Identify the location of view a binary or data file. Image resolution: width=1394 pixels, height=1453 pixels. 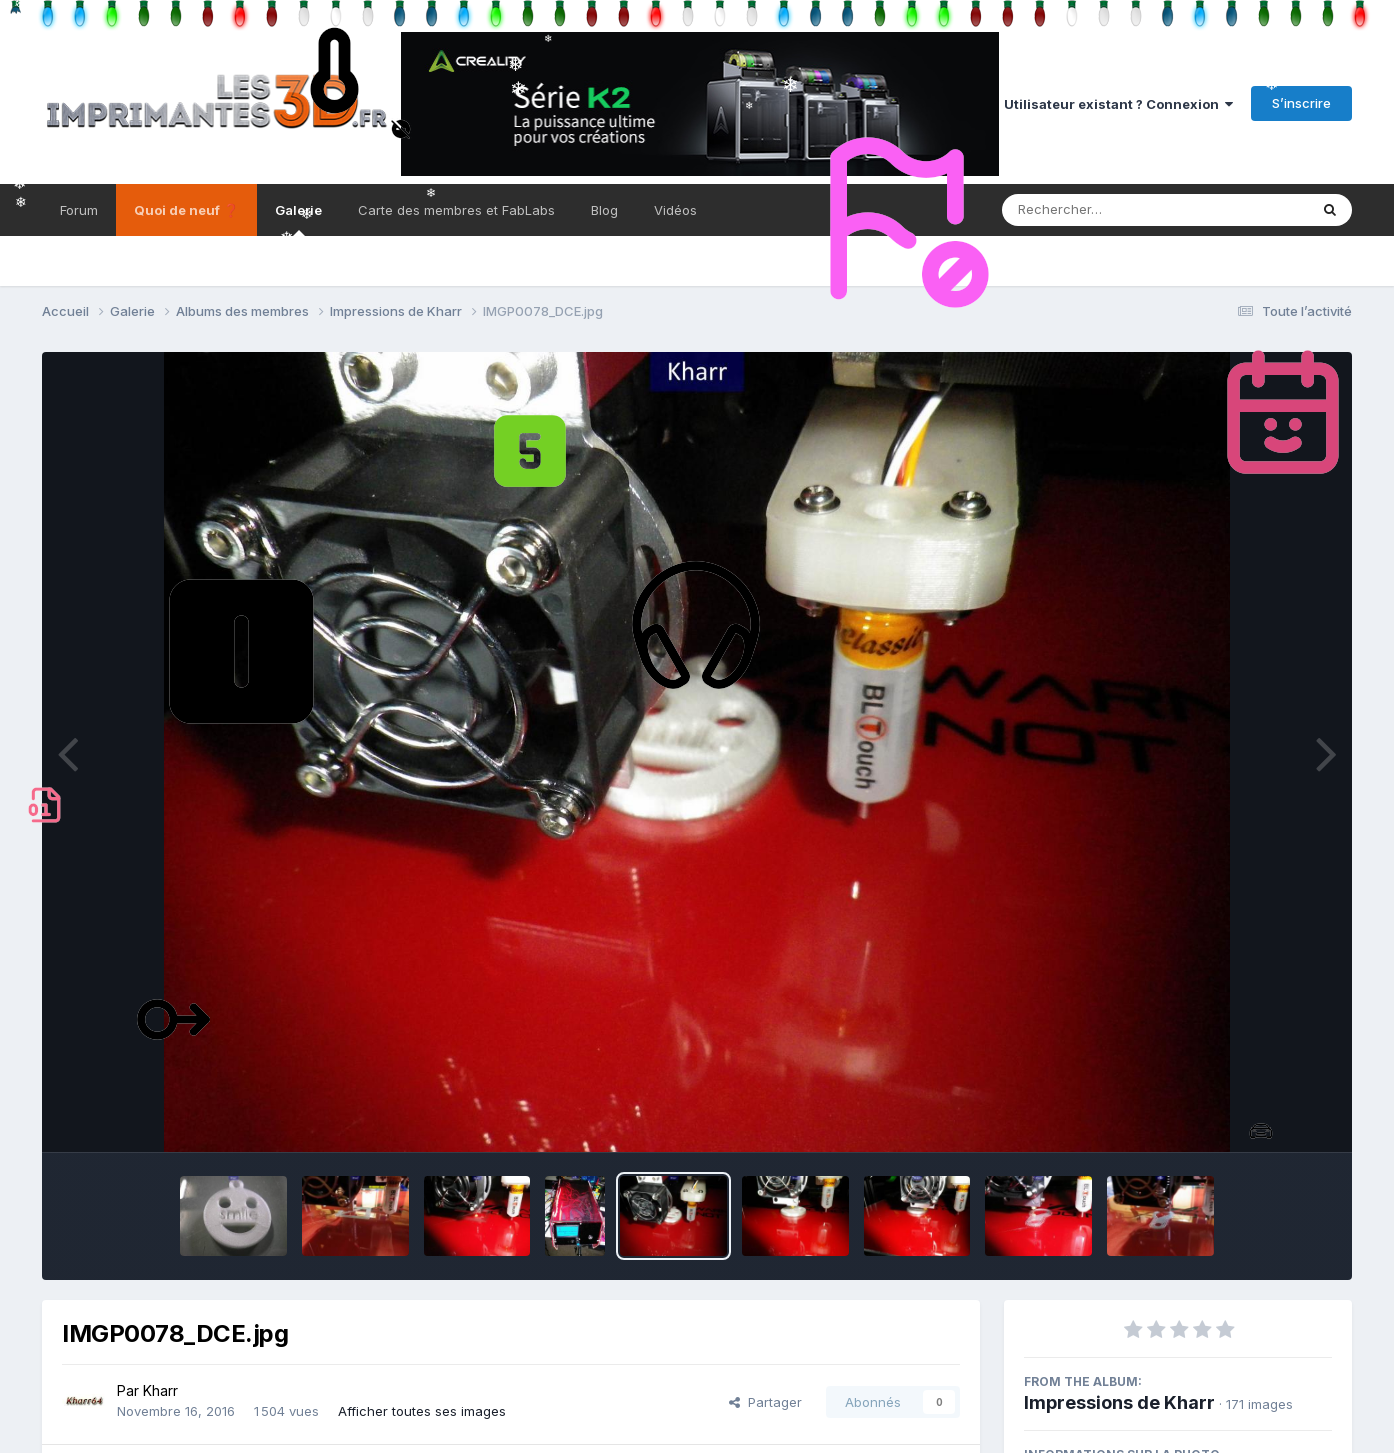
(46, 805).